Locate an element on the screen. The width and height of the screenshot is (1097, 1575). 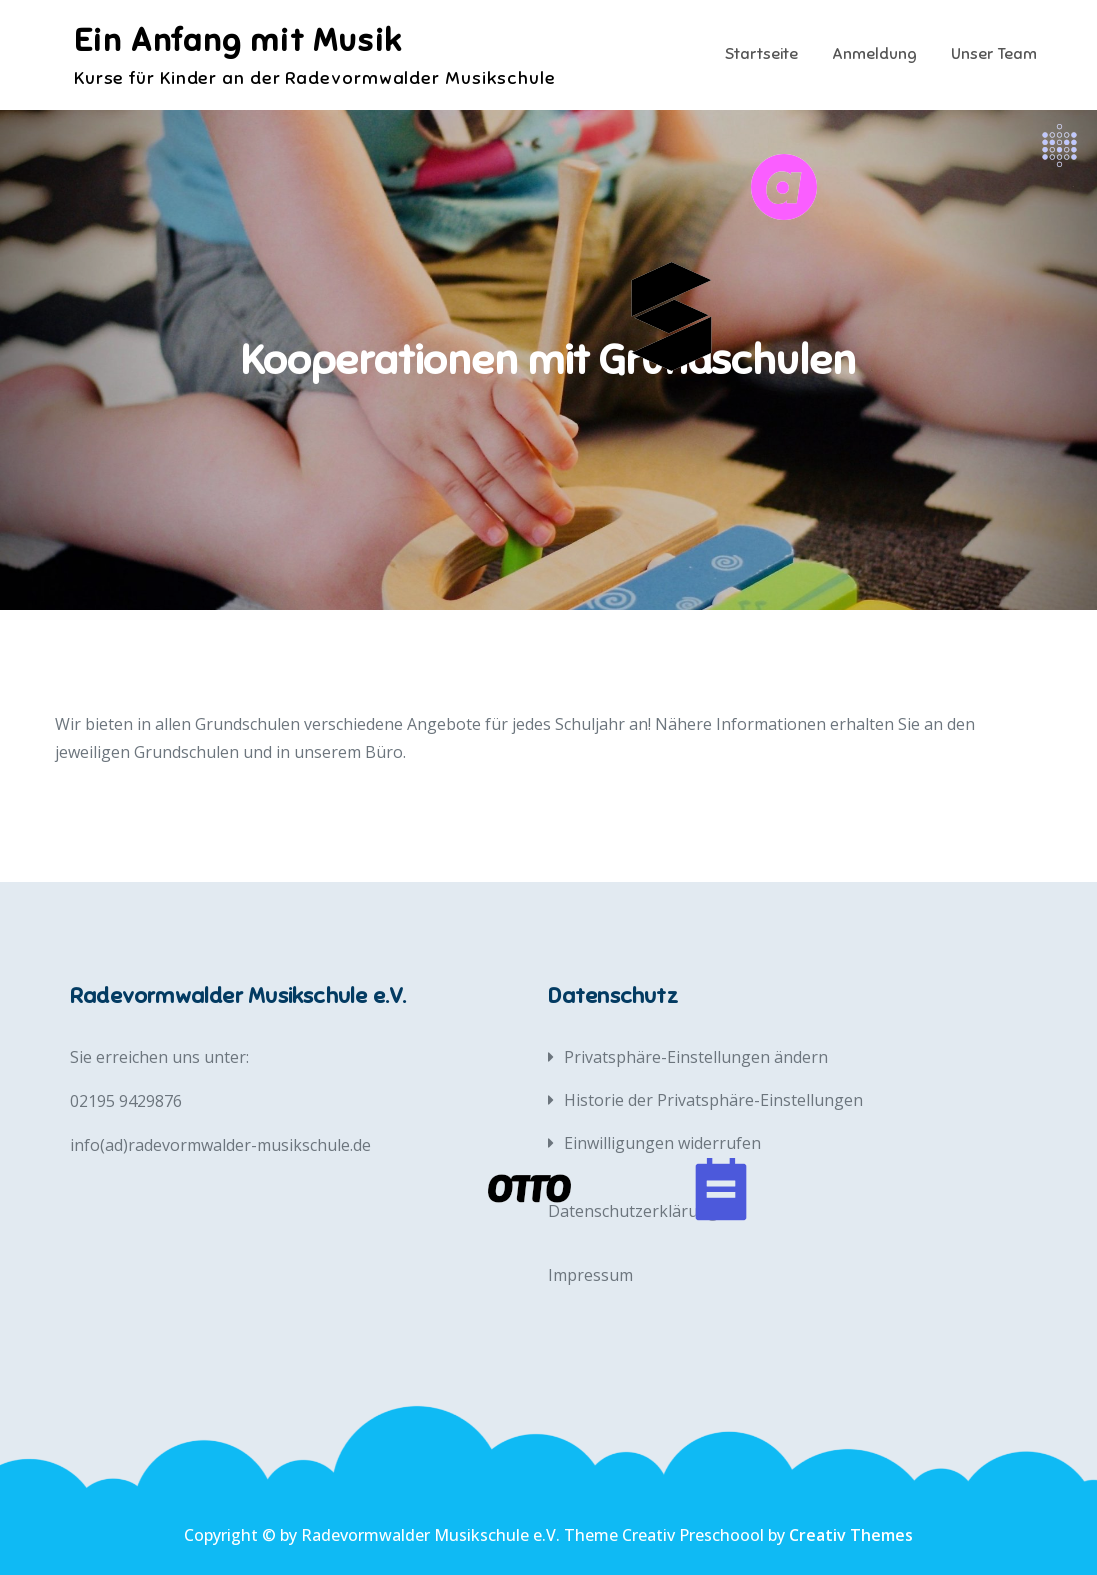
visit the OTTO online shopping platform is located at coordinates (529, 1188).